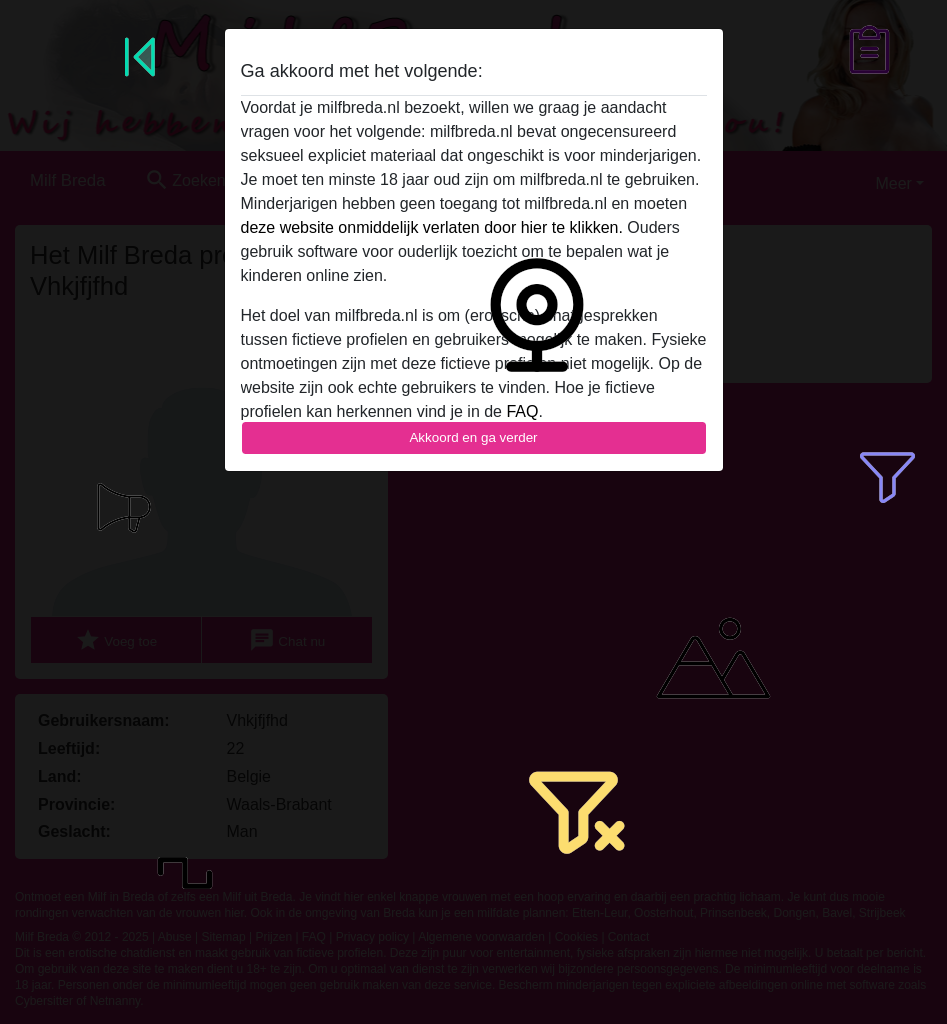  What do you see at coordinates (573, 809) in the screenshot?
I see `clear all filters` at bounding box center [573, 809].